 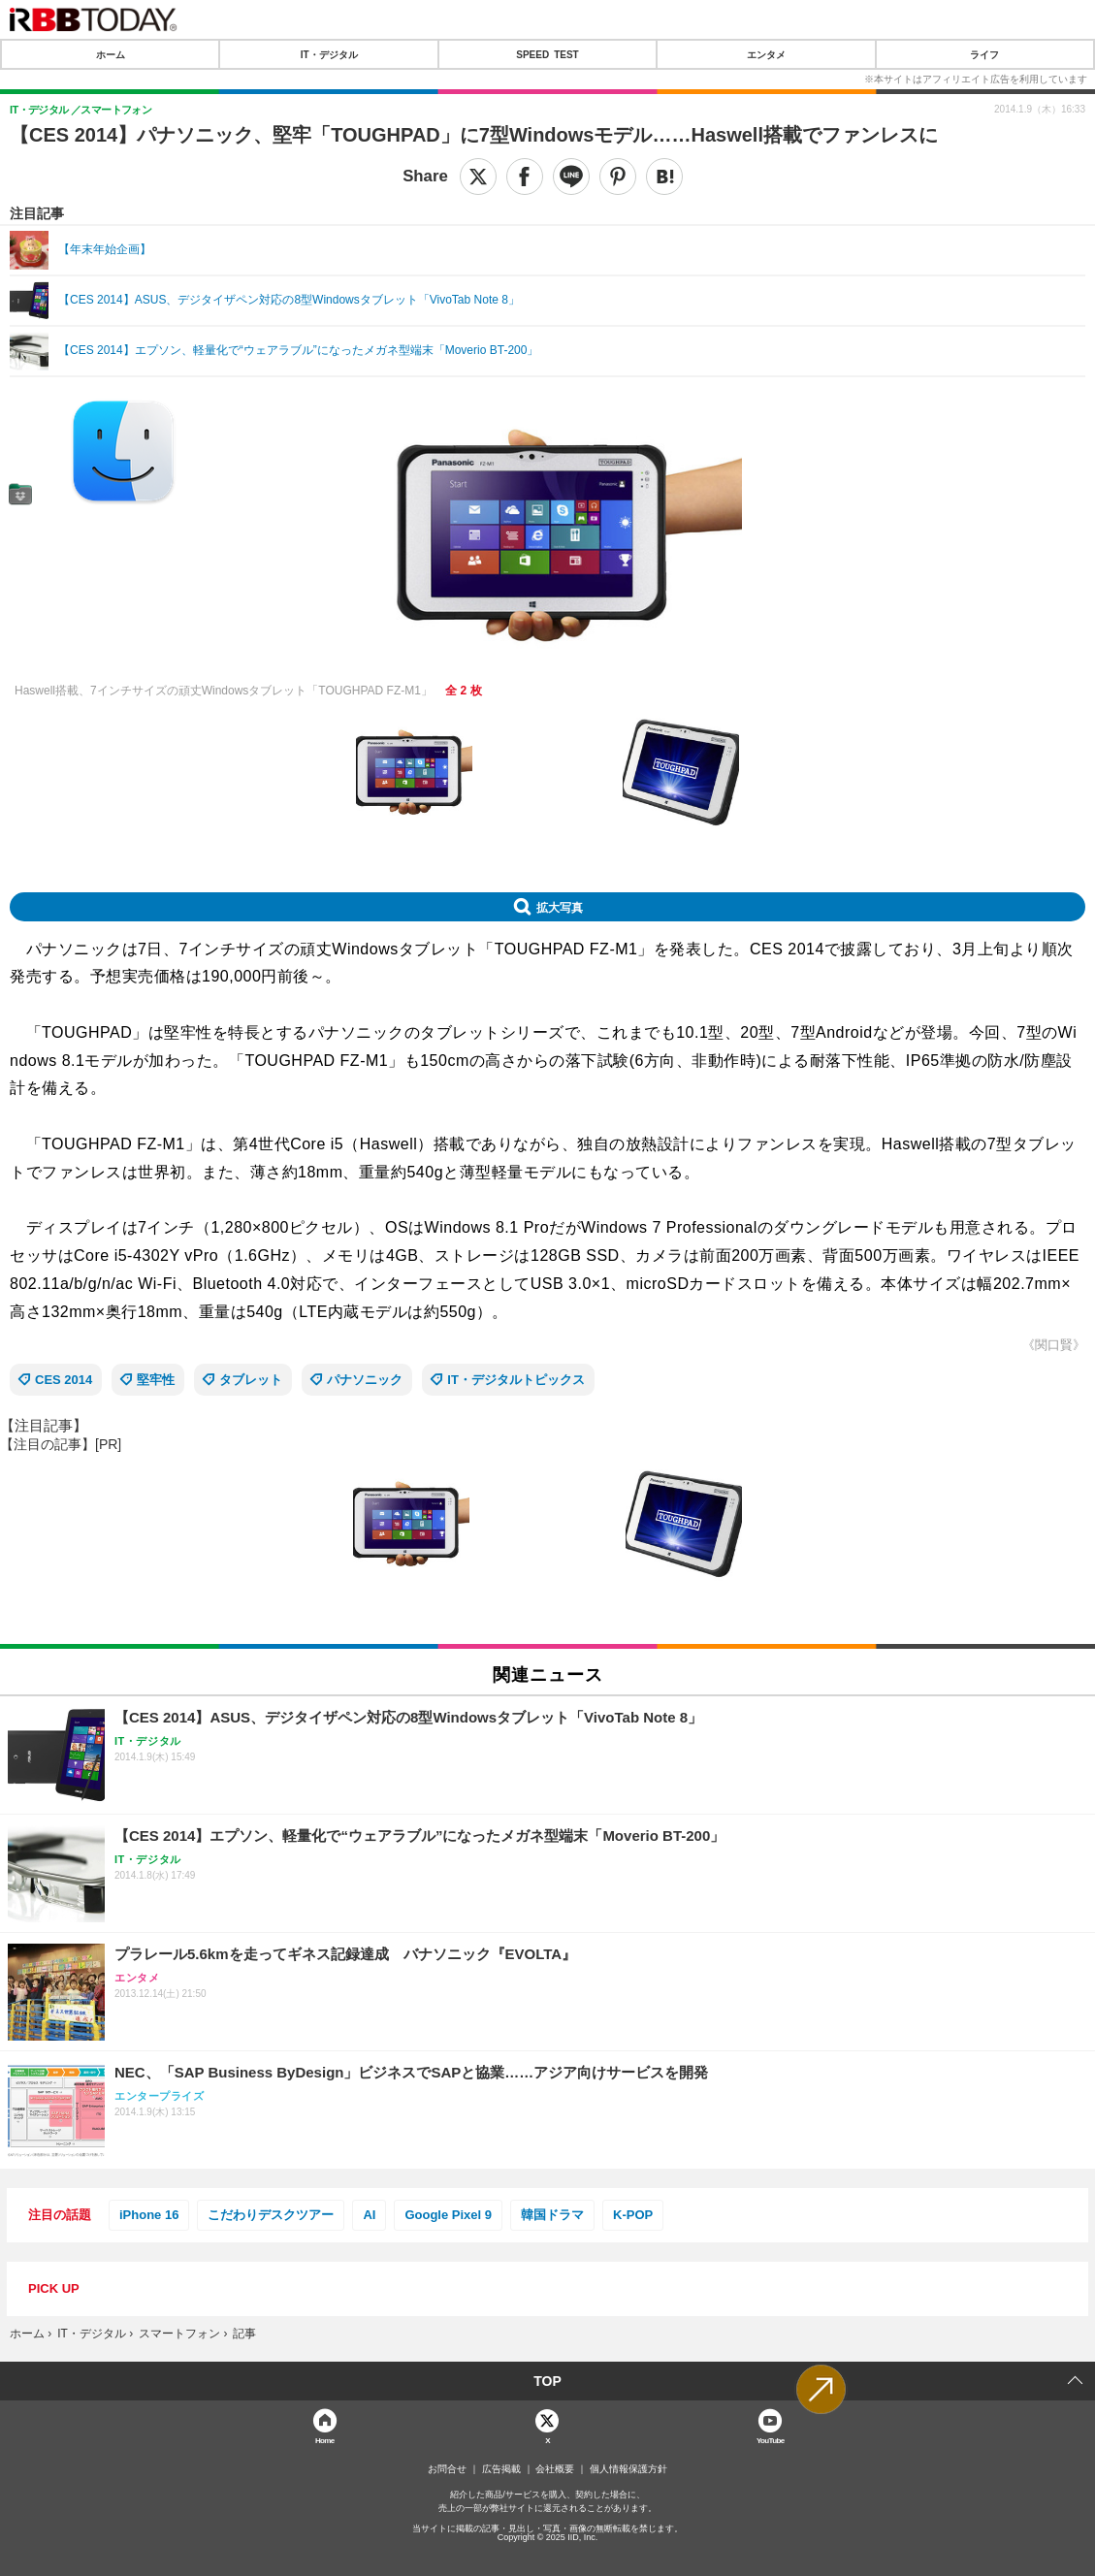 What do you see at coordinates (123, 451) in the screenshot?
I see `open Finder to browse files and folders` at bounding box center [123, 451].